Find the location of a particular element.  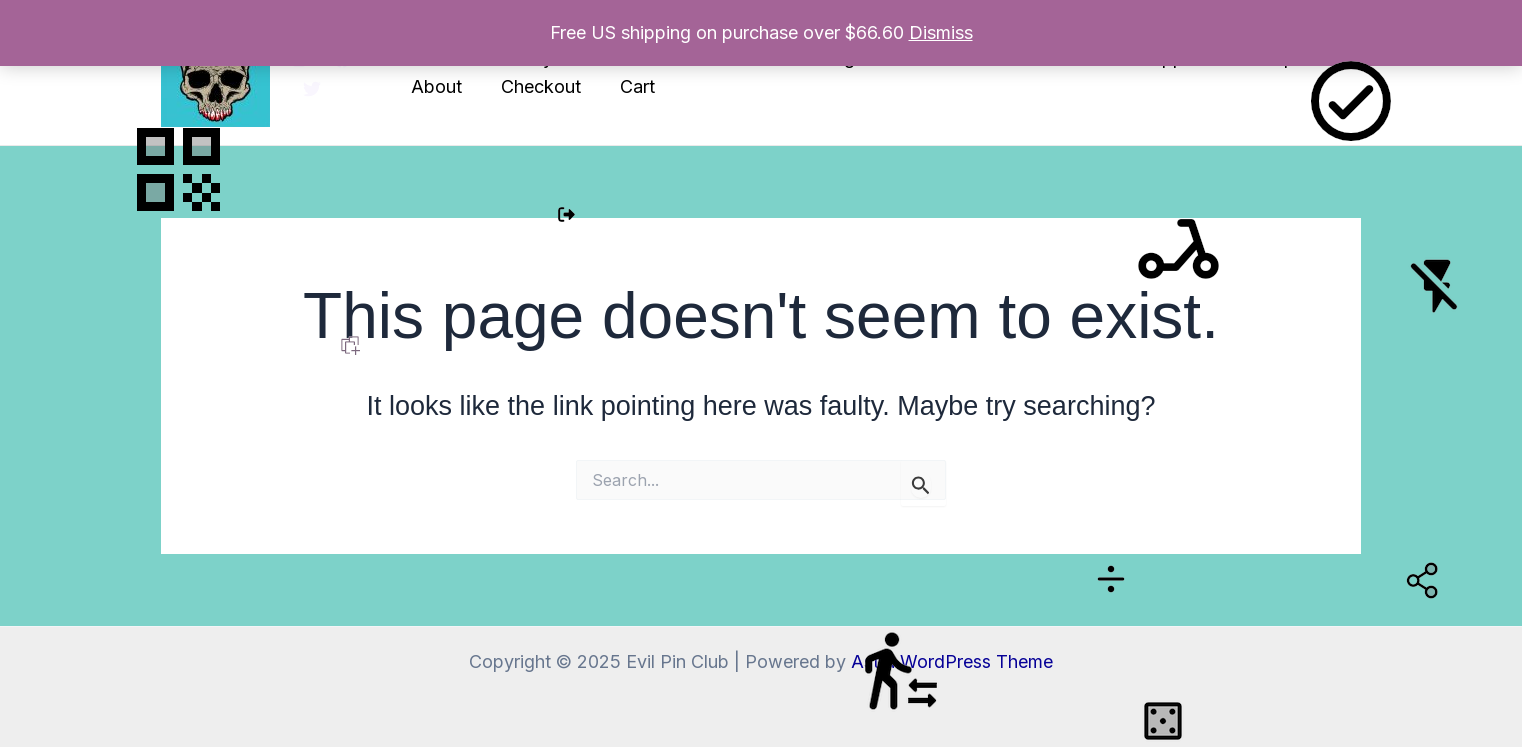

perform a division calculation is located at coordinates (1111, 579).